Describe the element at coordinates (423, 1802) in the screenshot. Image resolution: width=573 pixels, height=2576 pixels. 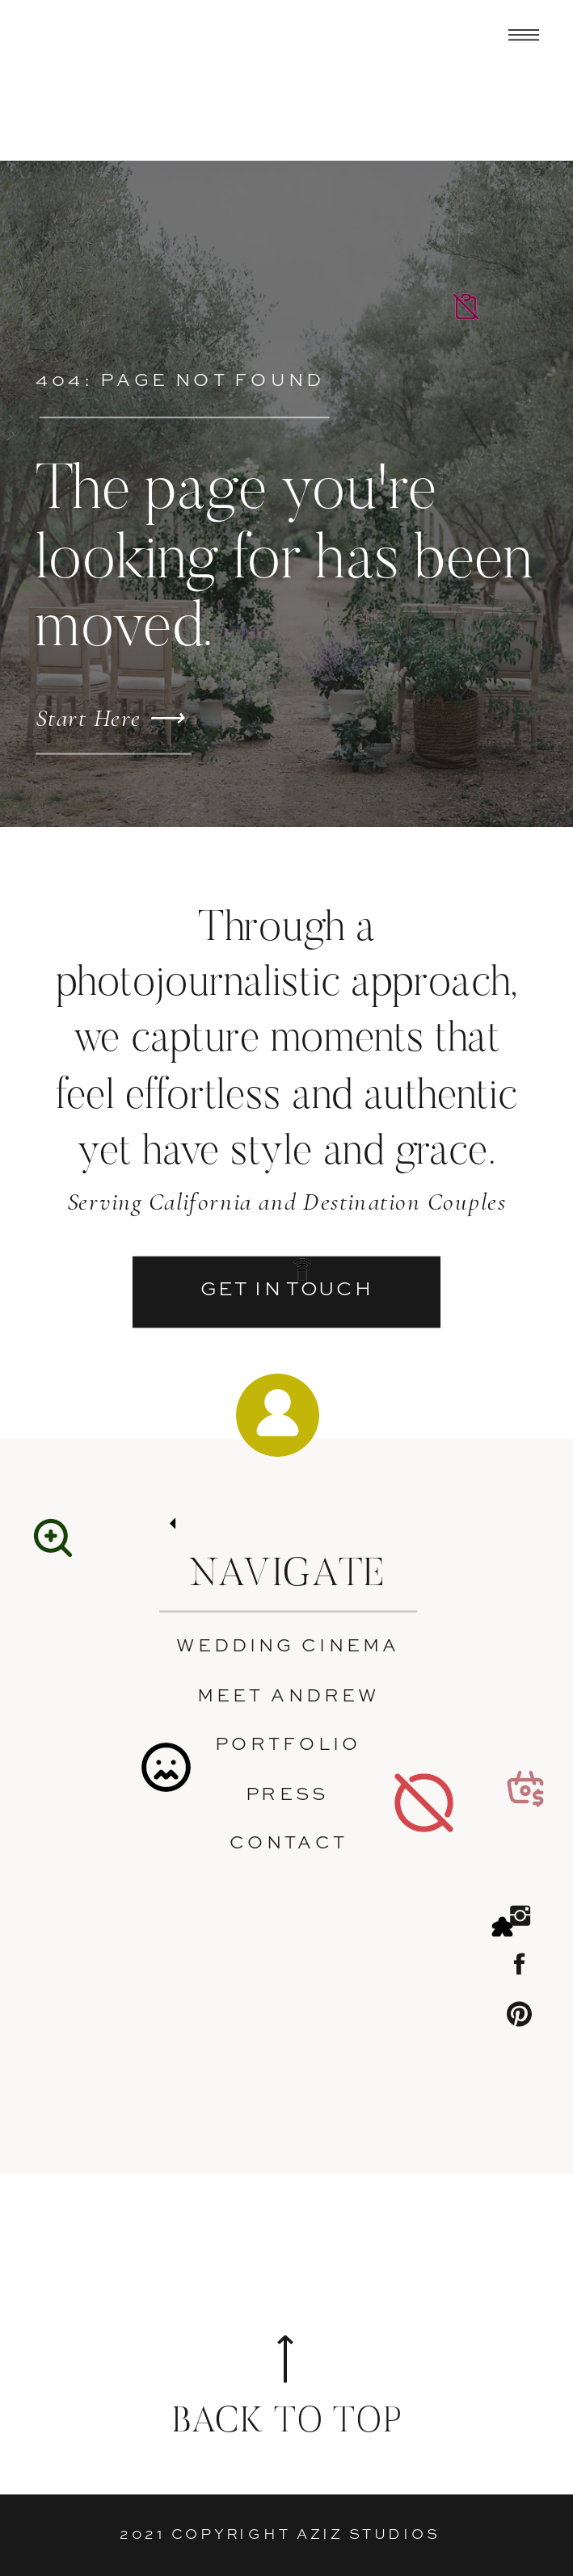
I see `do not dry clean this item` at that location.